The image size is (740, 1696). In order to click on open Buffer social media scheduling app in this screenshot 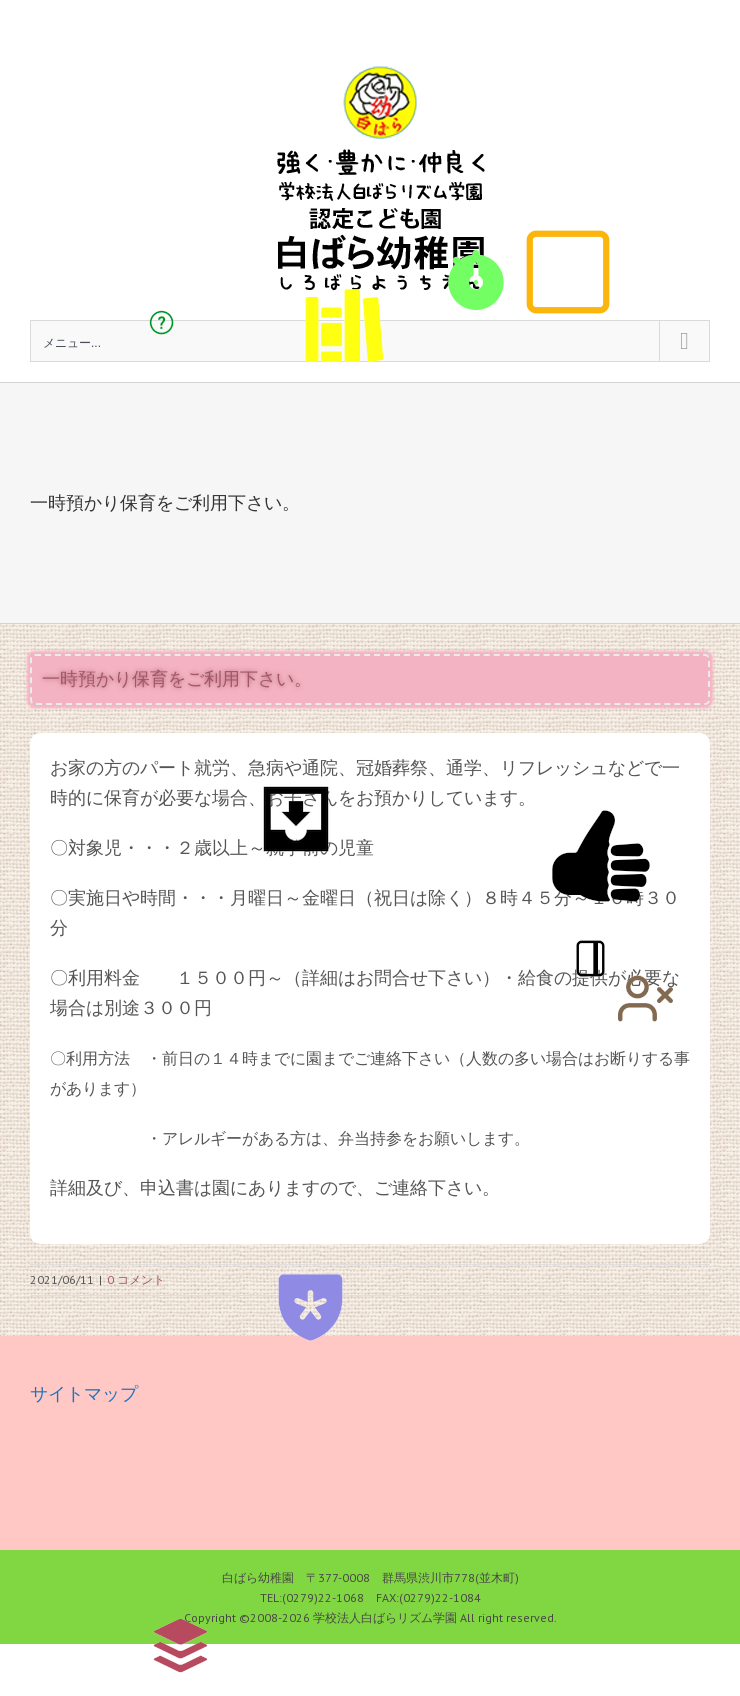, I will do `click(180, 1645)`.